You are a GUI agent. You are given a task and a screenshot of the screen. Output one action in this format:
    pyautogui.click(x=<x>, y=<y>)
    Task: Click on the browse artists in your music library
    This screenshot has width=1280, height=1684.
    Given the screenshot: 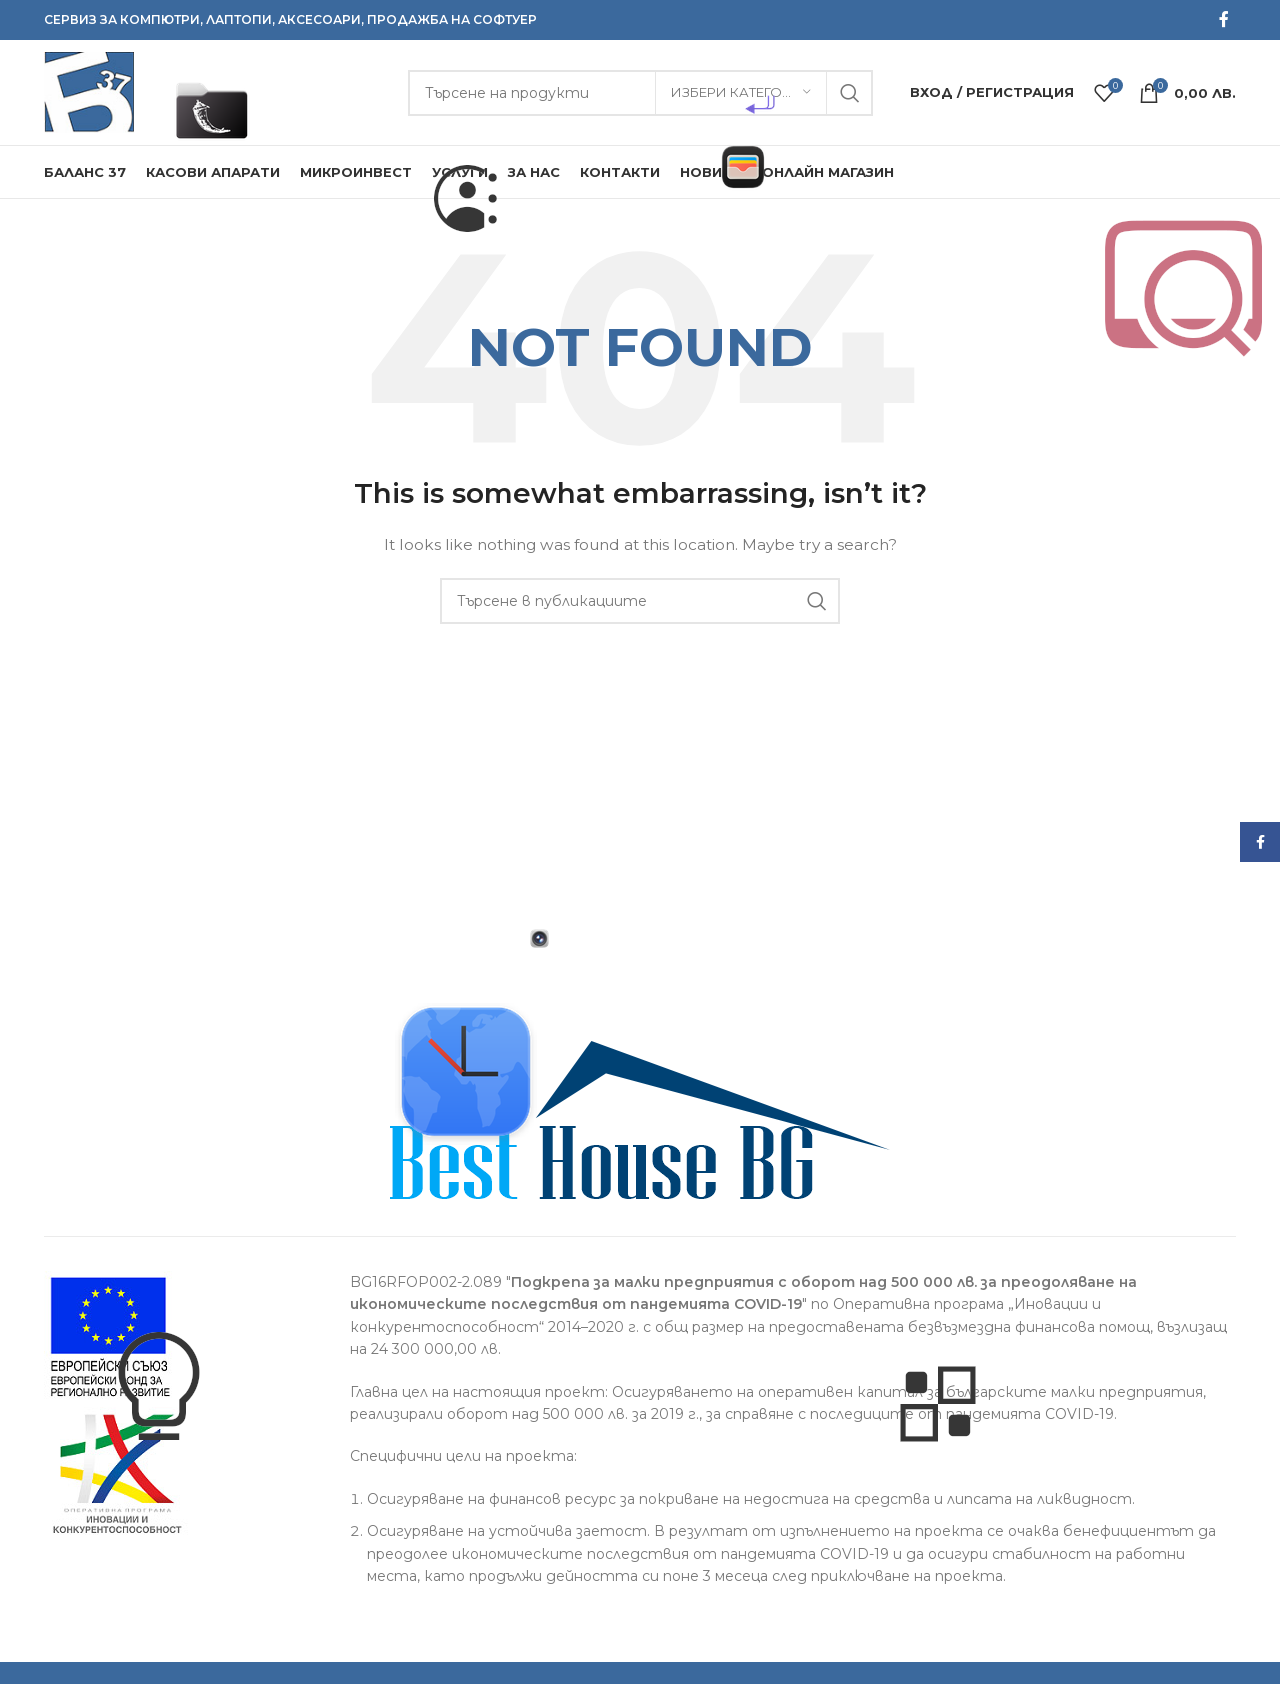 What is the action you would take?
    pyautogui.click(x=467, y=198)
    